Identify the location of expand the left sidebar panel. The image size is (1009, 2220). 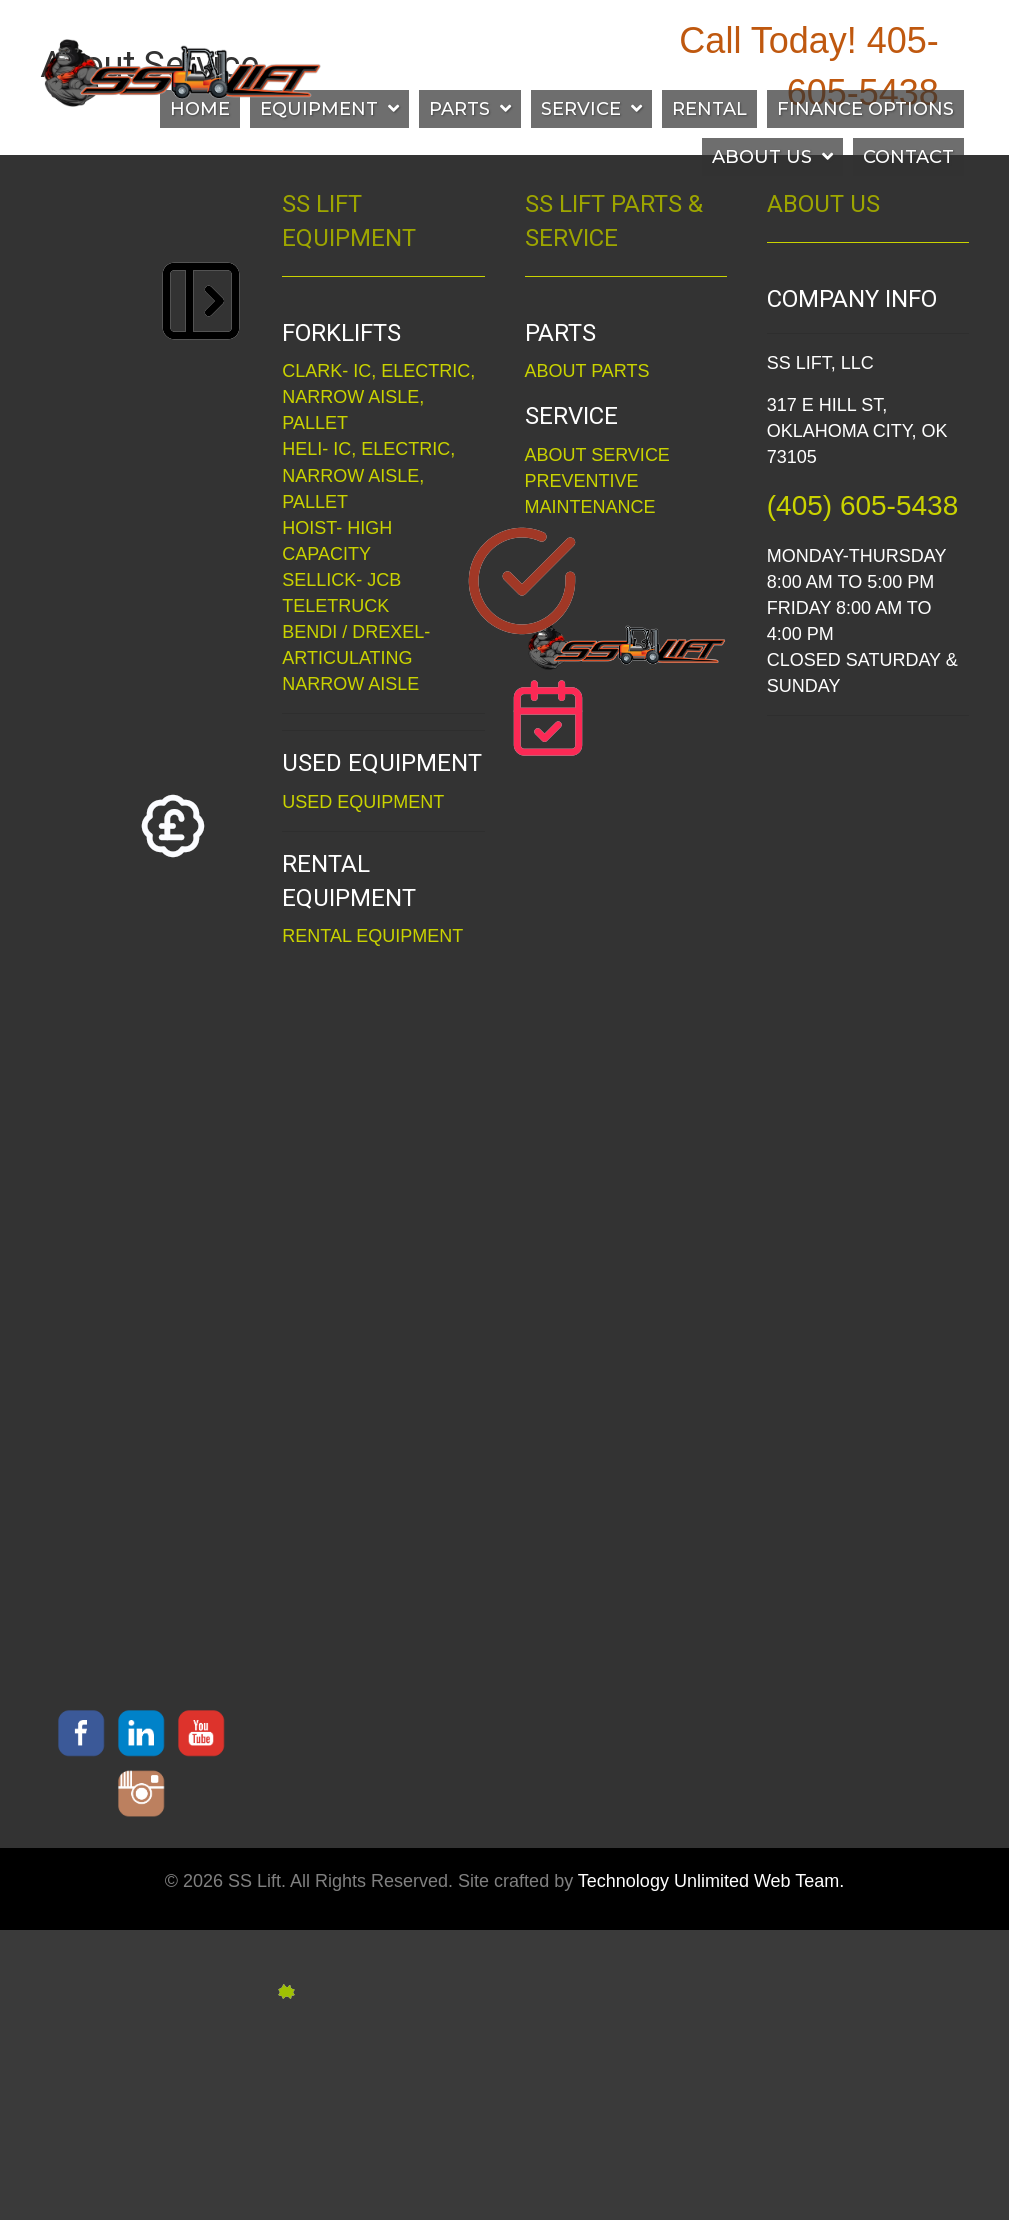
(201, 301).